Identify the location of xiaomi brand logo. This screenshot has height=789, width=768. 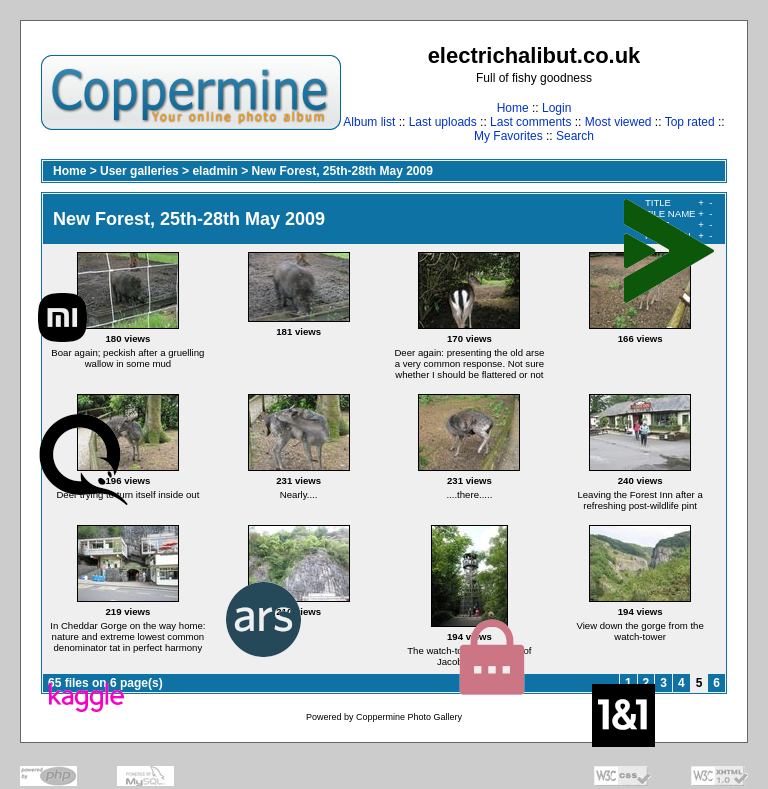
(62, 317).